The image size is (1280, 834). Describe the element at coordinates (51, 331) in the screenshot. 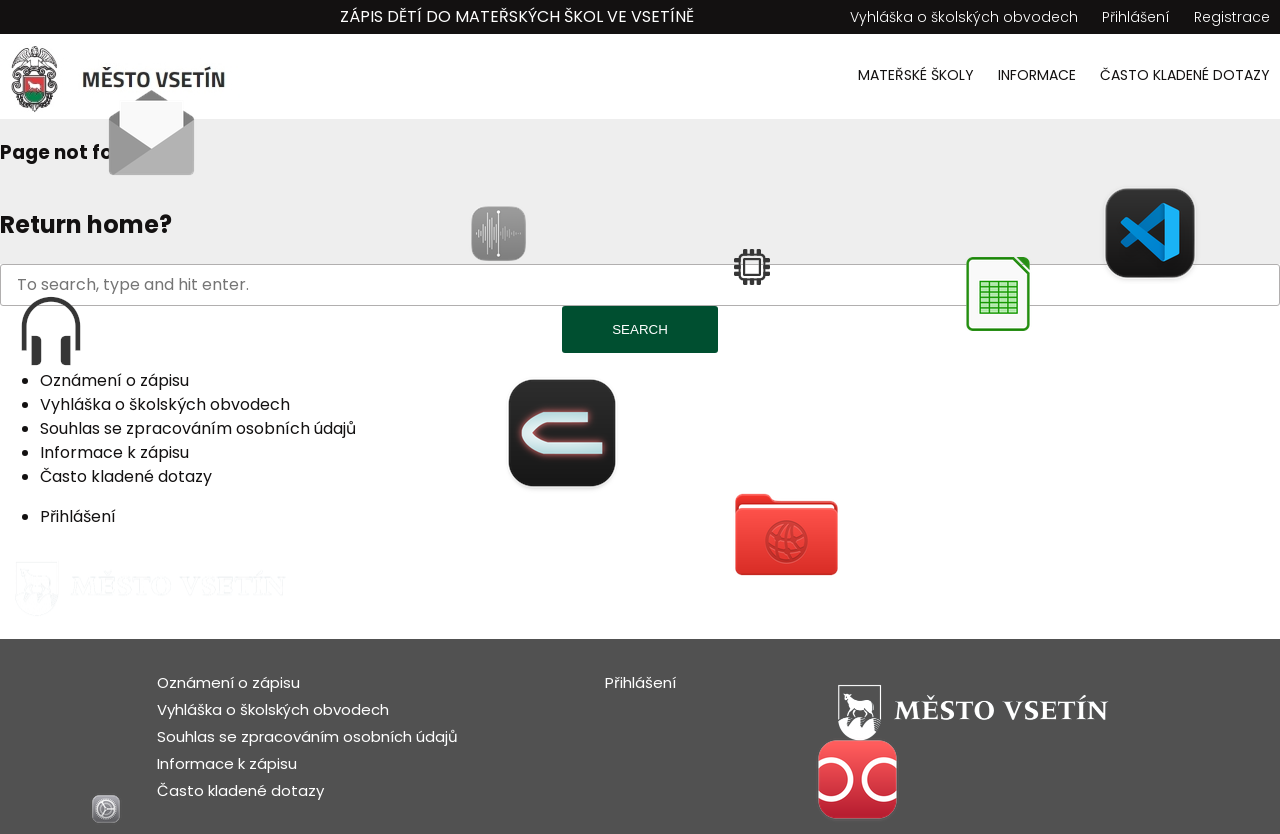

I see `audio output set to headphones` at that location.